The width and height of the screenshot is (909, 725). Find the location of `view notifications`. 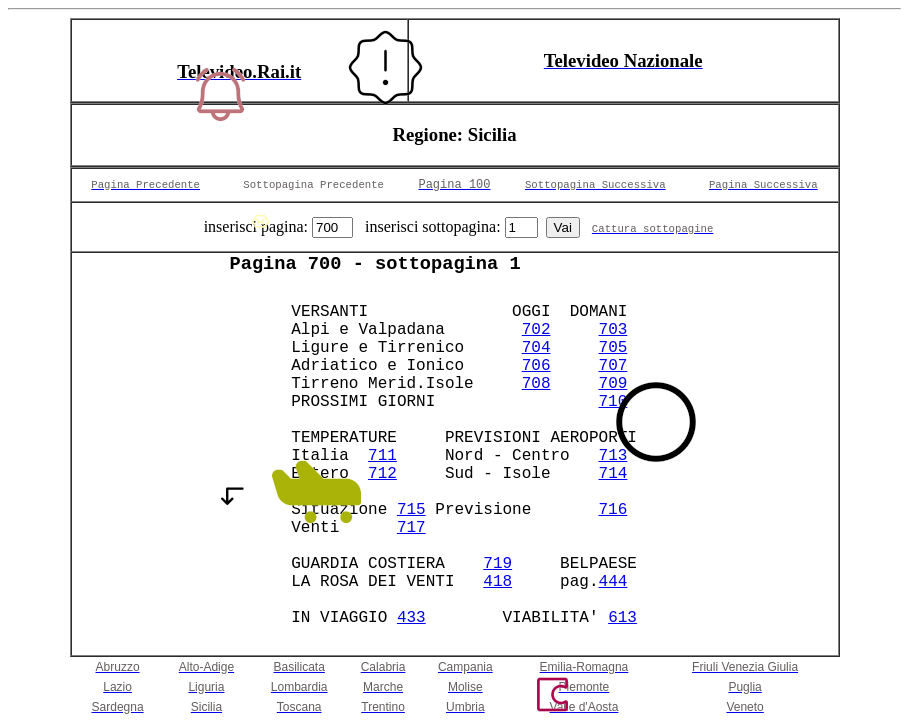

view notifications is located at coordinates (220, 95).